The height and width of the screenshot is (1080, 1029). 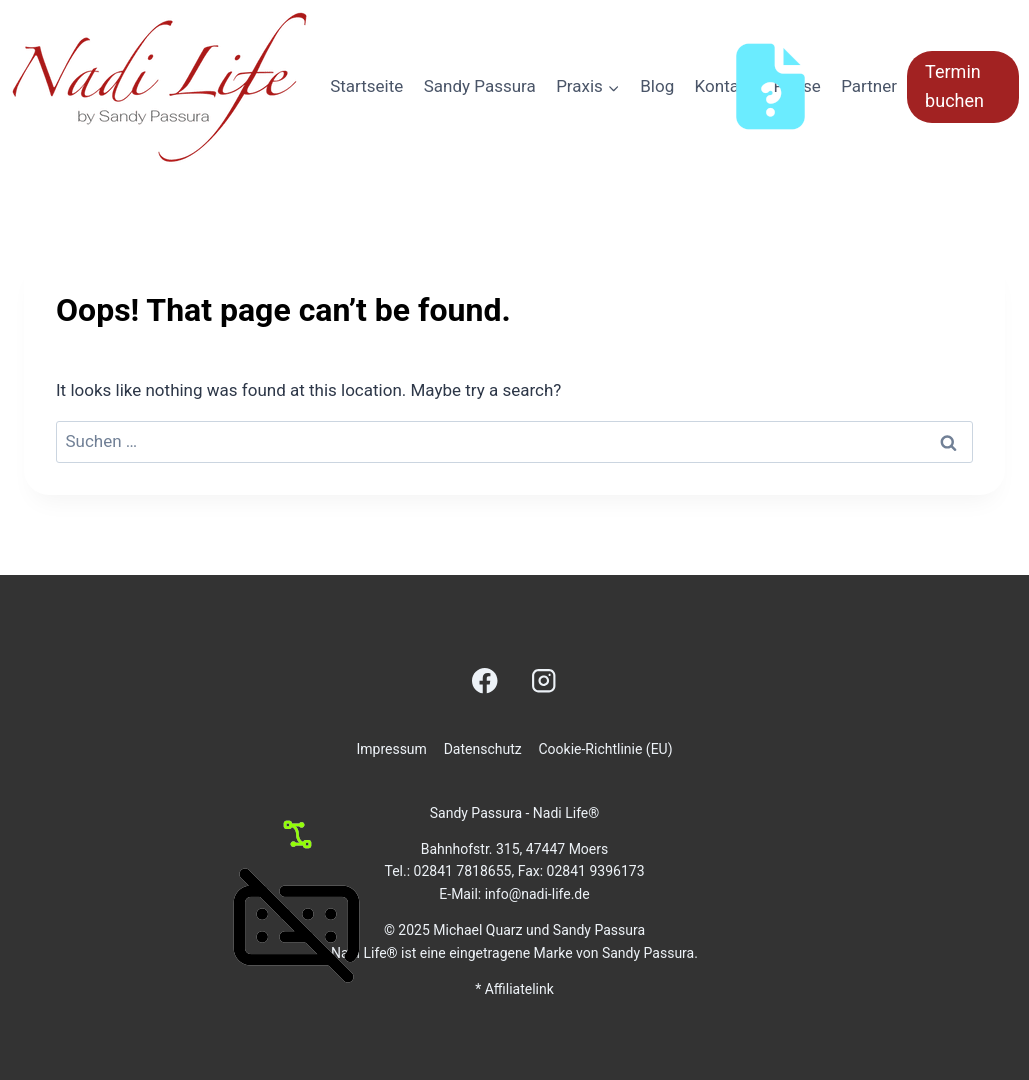 What do you see at coordinates (297, 834) in the screenshot?
I see `edit bezier curve handles` at bounding box center [297, 834].